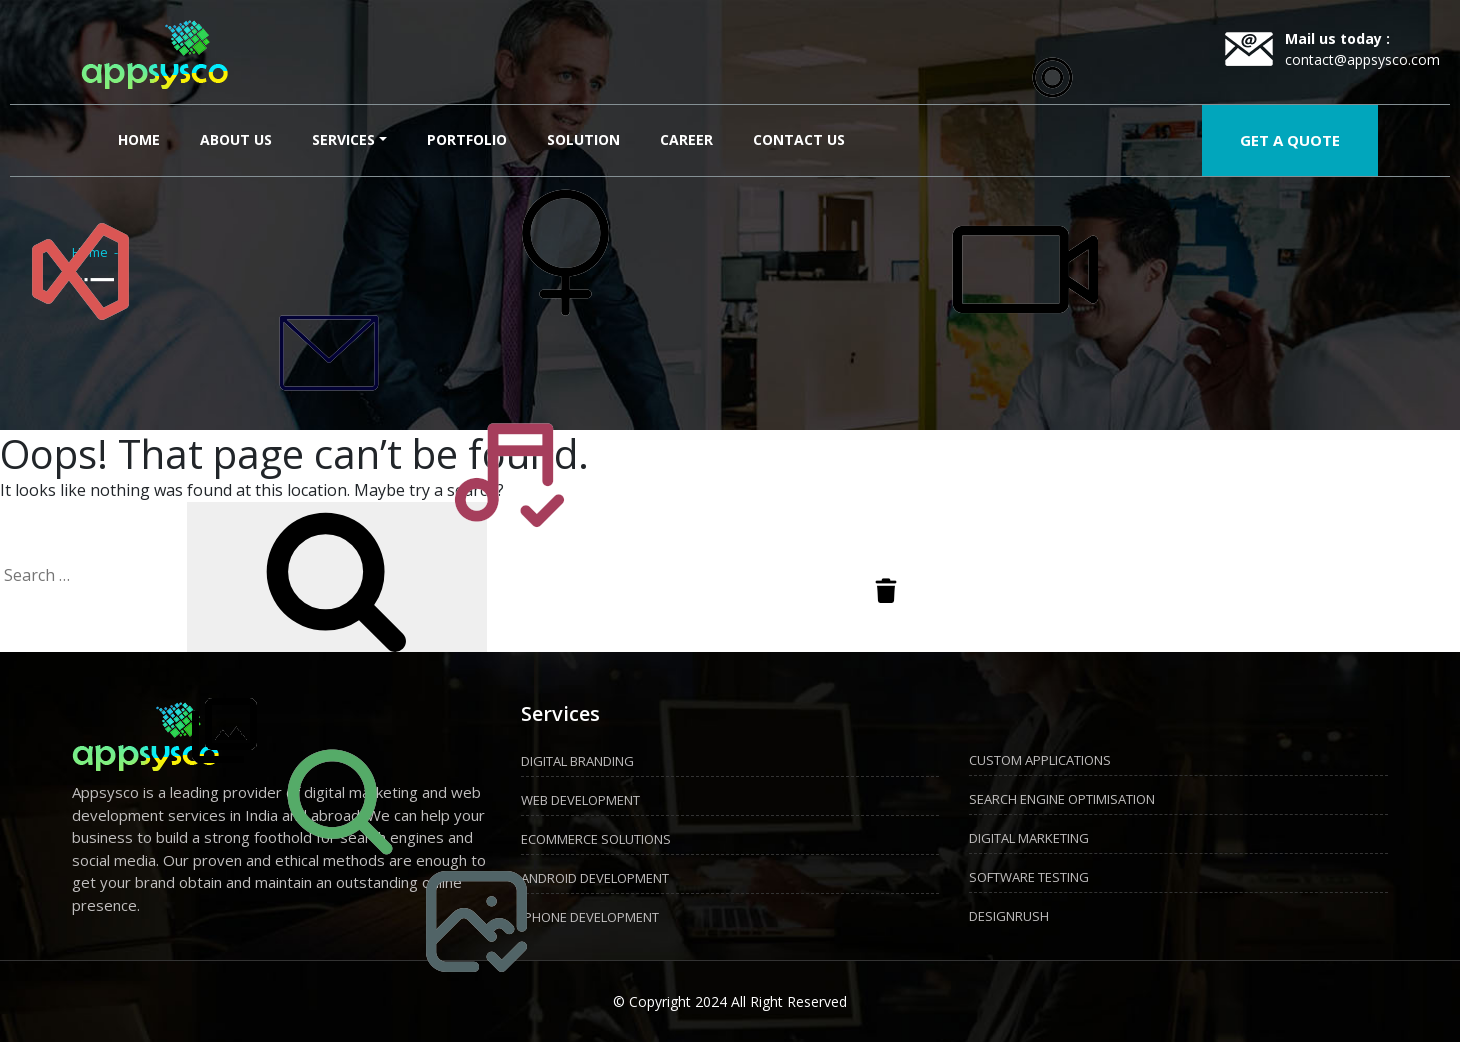 The width and height of the screenshot is (1460, 1042). I want to click on open visual studio application, so click(80, 271).